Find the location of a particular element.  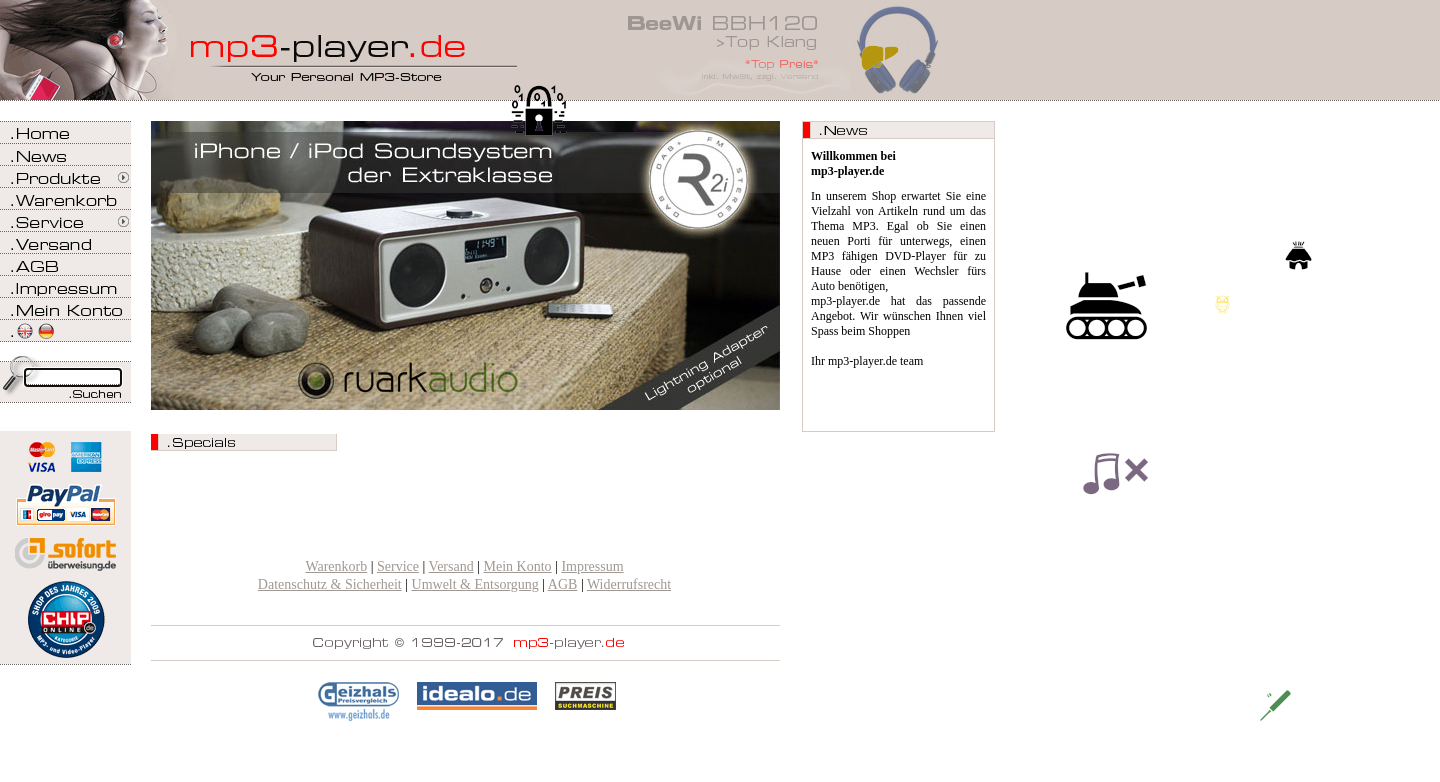

select a hut or shelter in-game is located at coordinates (1298, 255).